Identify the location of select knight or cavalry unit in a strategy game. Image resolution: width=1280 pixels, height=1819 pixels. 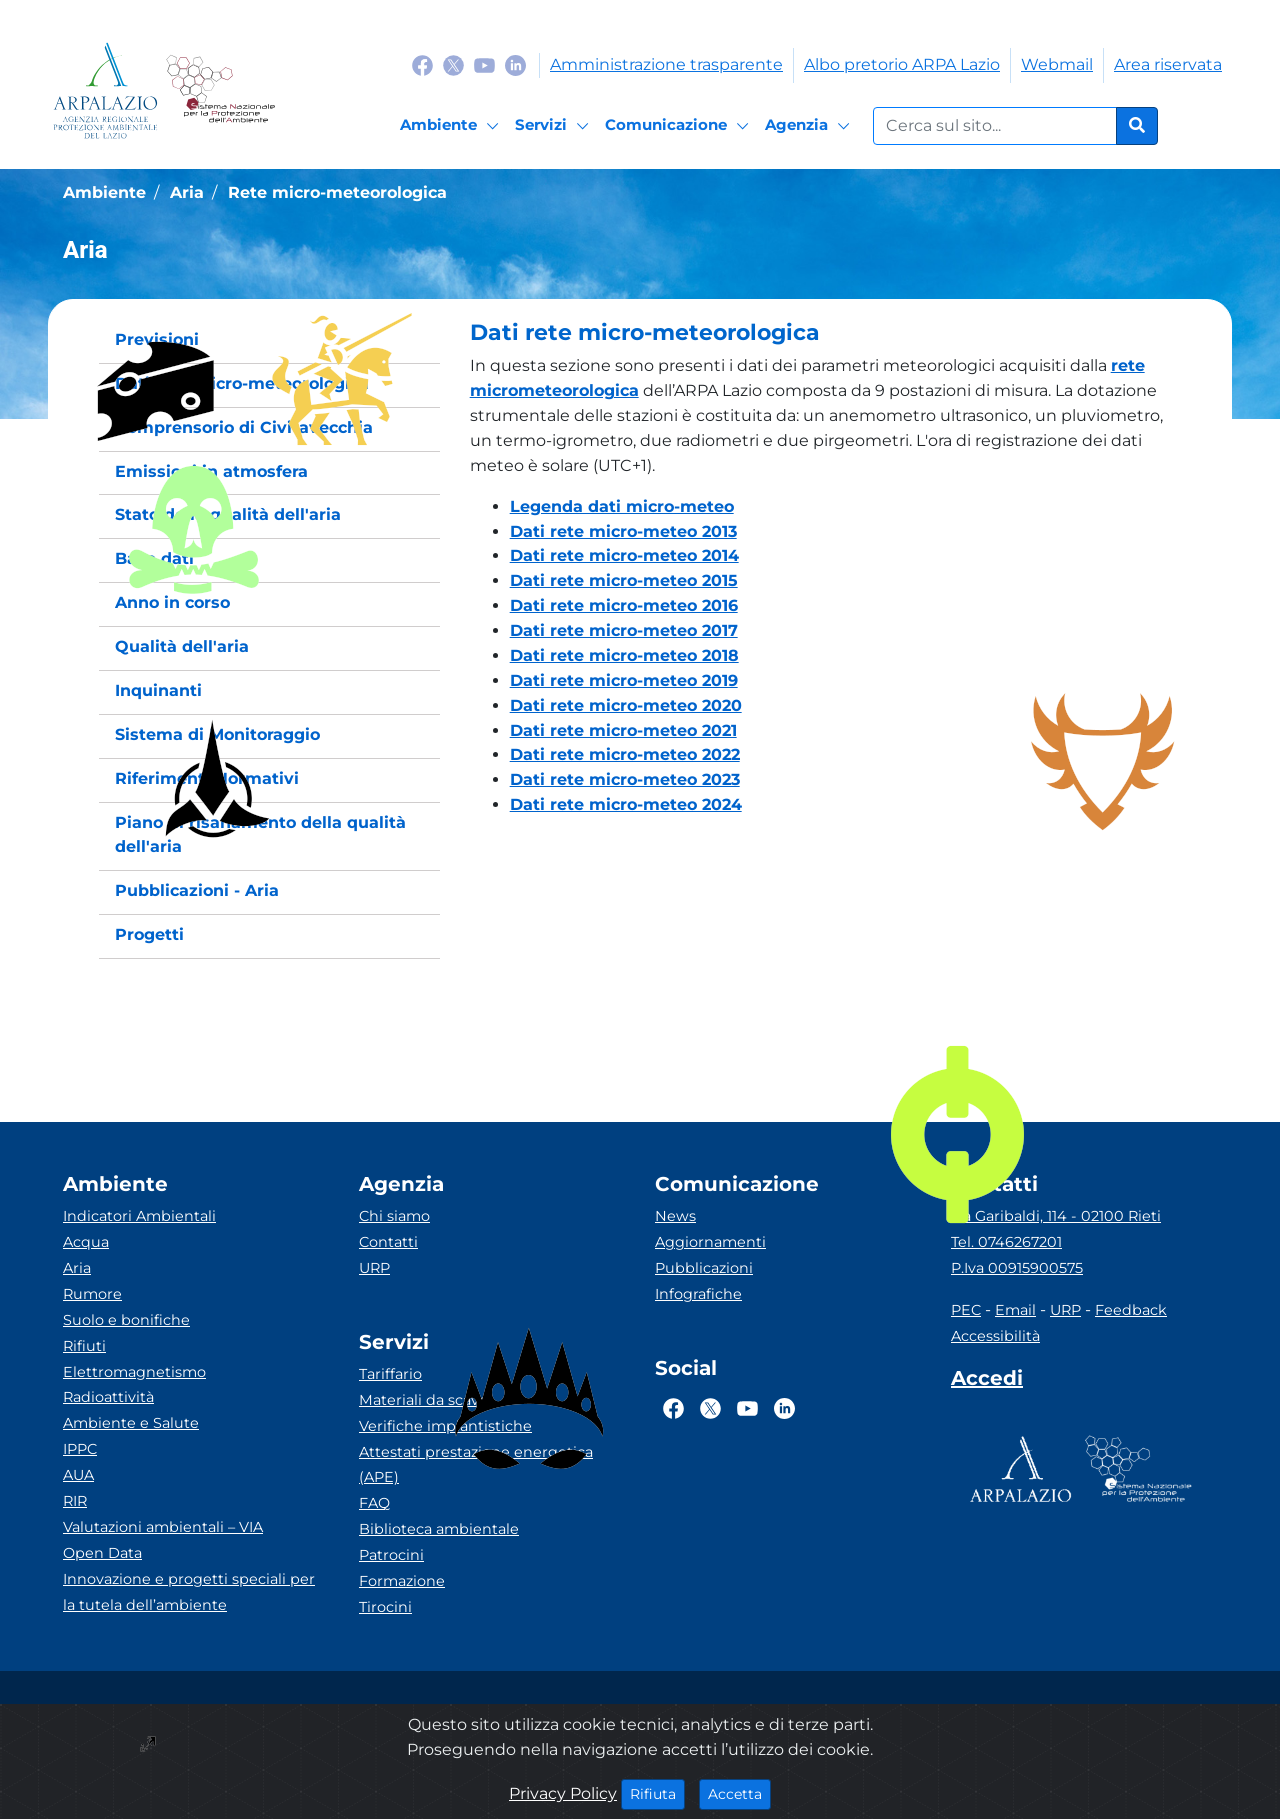
(342, 379).